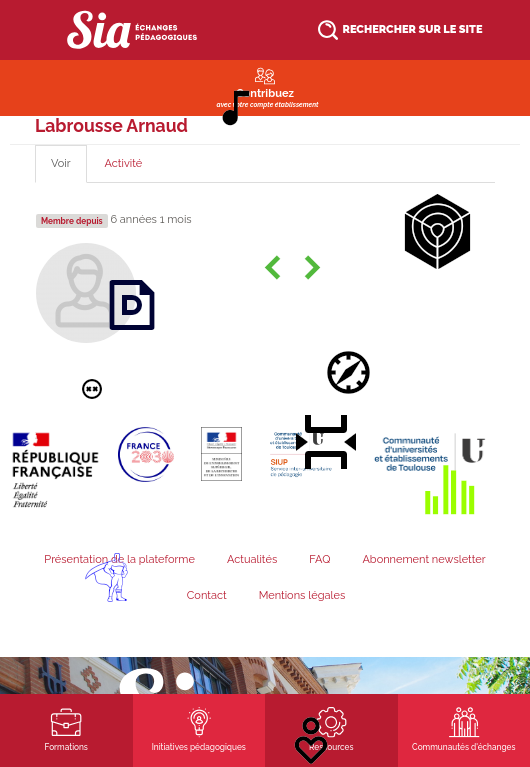  I want to click on view or open a PDF document, so click(132, 305).